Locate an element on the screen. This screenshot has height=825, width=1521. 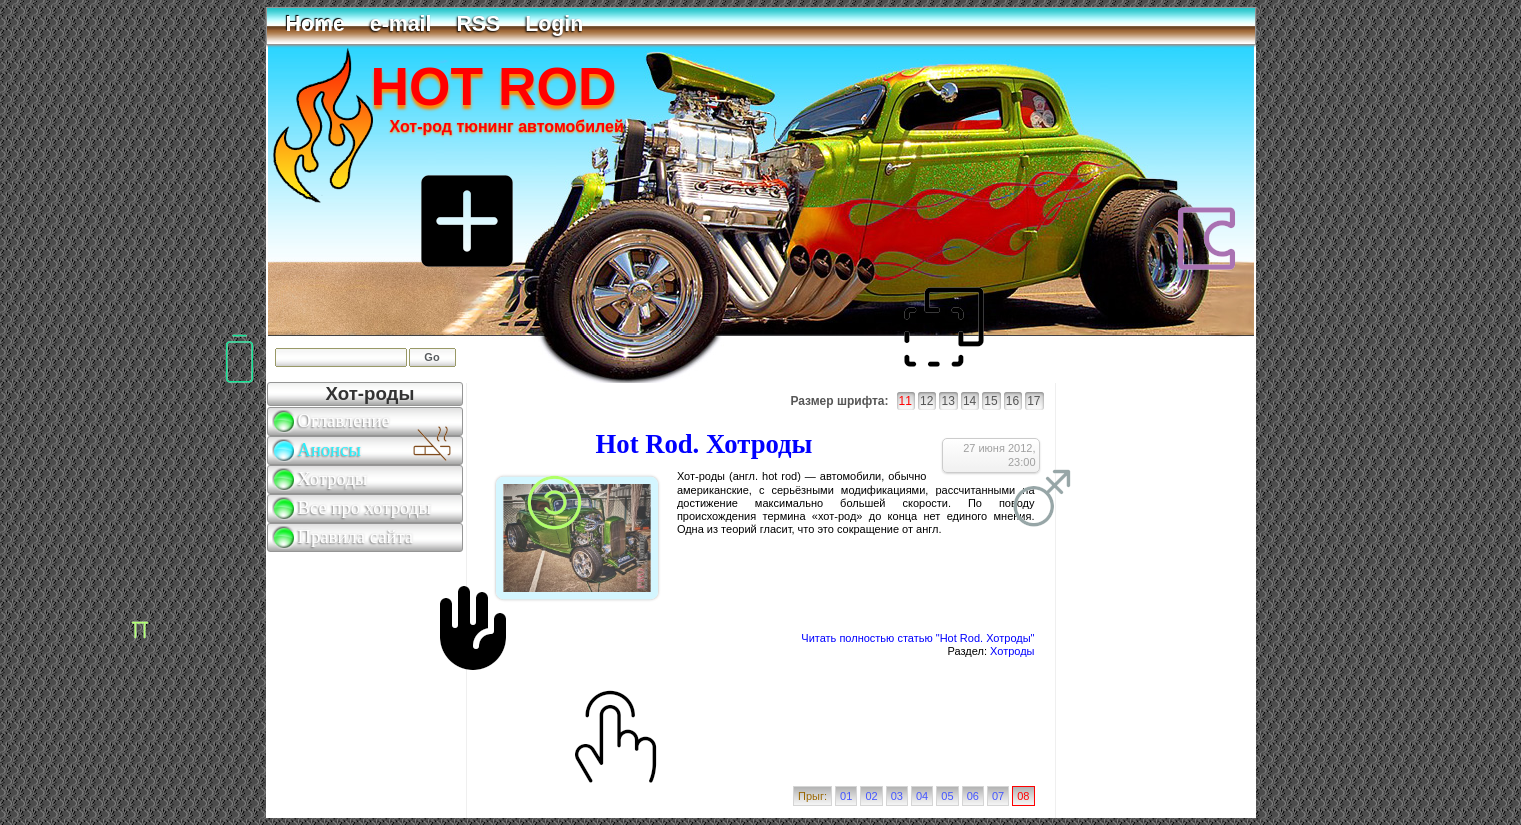
open coda document is located at coordinates (1206, 238).